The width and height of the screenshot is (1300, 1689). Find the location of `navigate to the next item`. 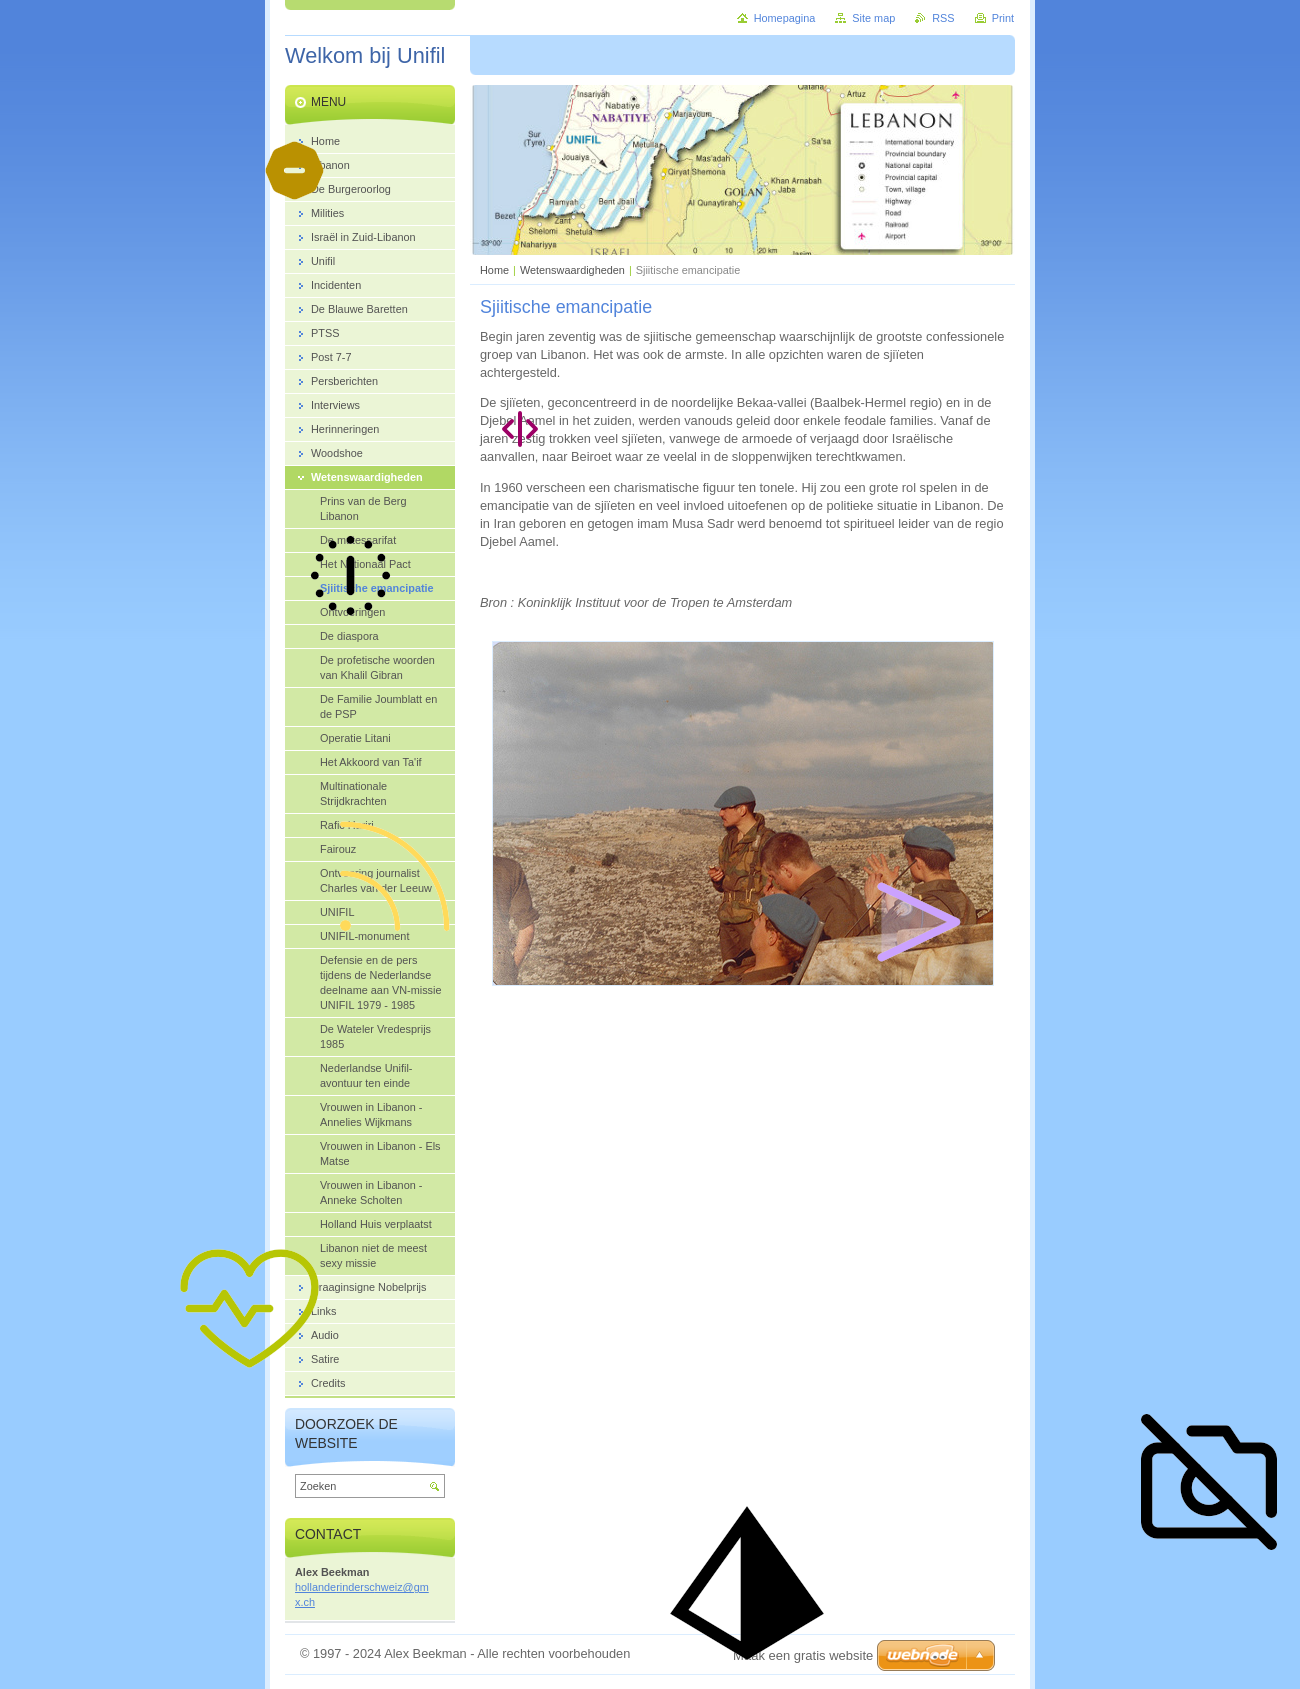

navigate to the next item is located at coordinates (913, 922).